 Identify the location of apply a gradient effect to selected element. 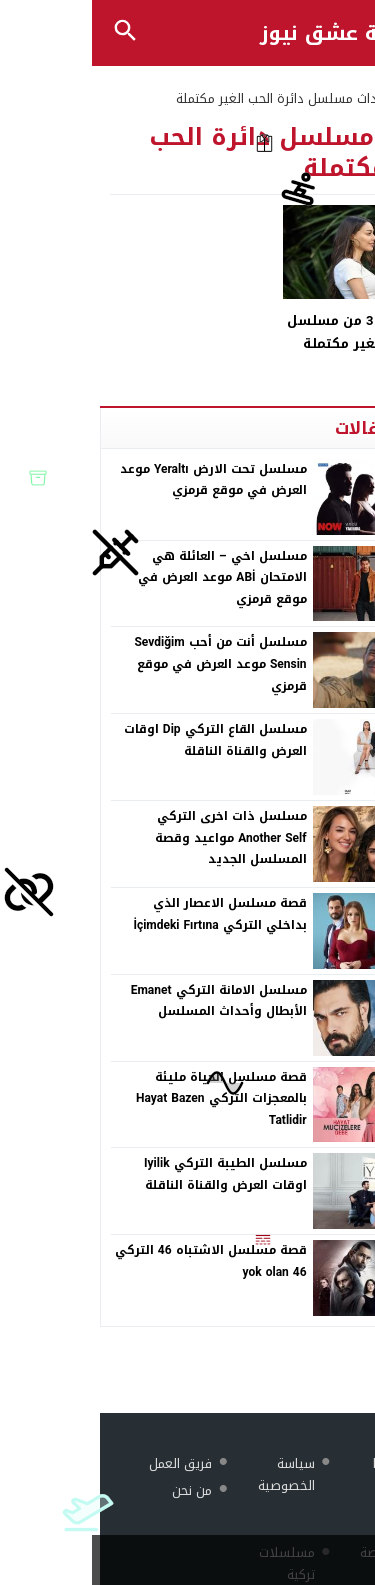
(263, 1240).